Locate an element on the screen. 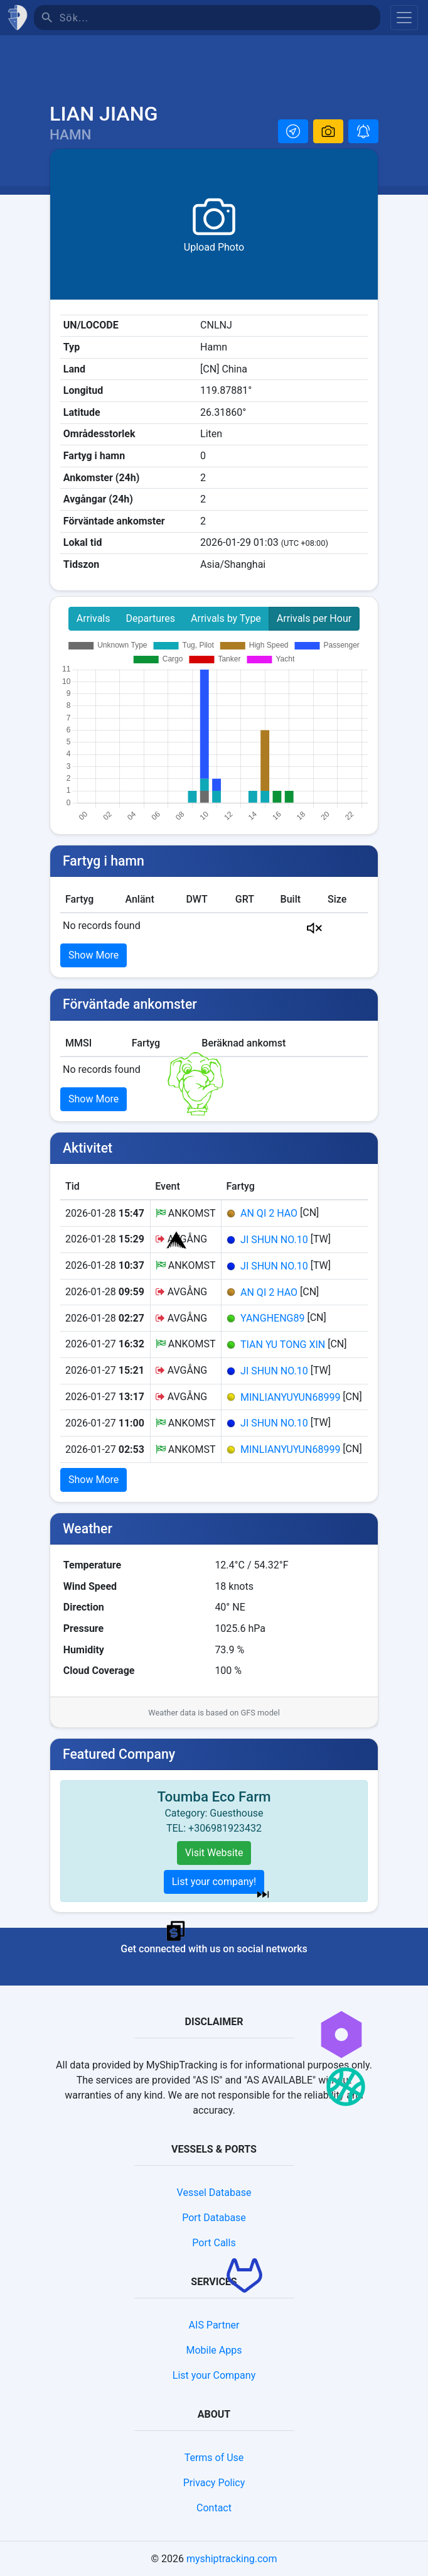  open GitLab repository is located at coordinates (244, 2275).